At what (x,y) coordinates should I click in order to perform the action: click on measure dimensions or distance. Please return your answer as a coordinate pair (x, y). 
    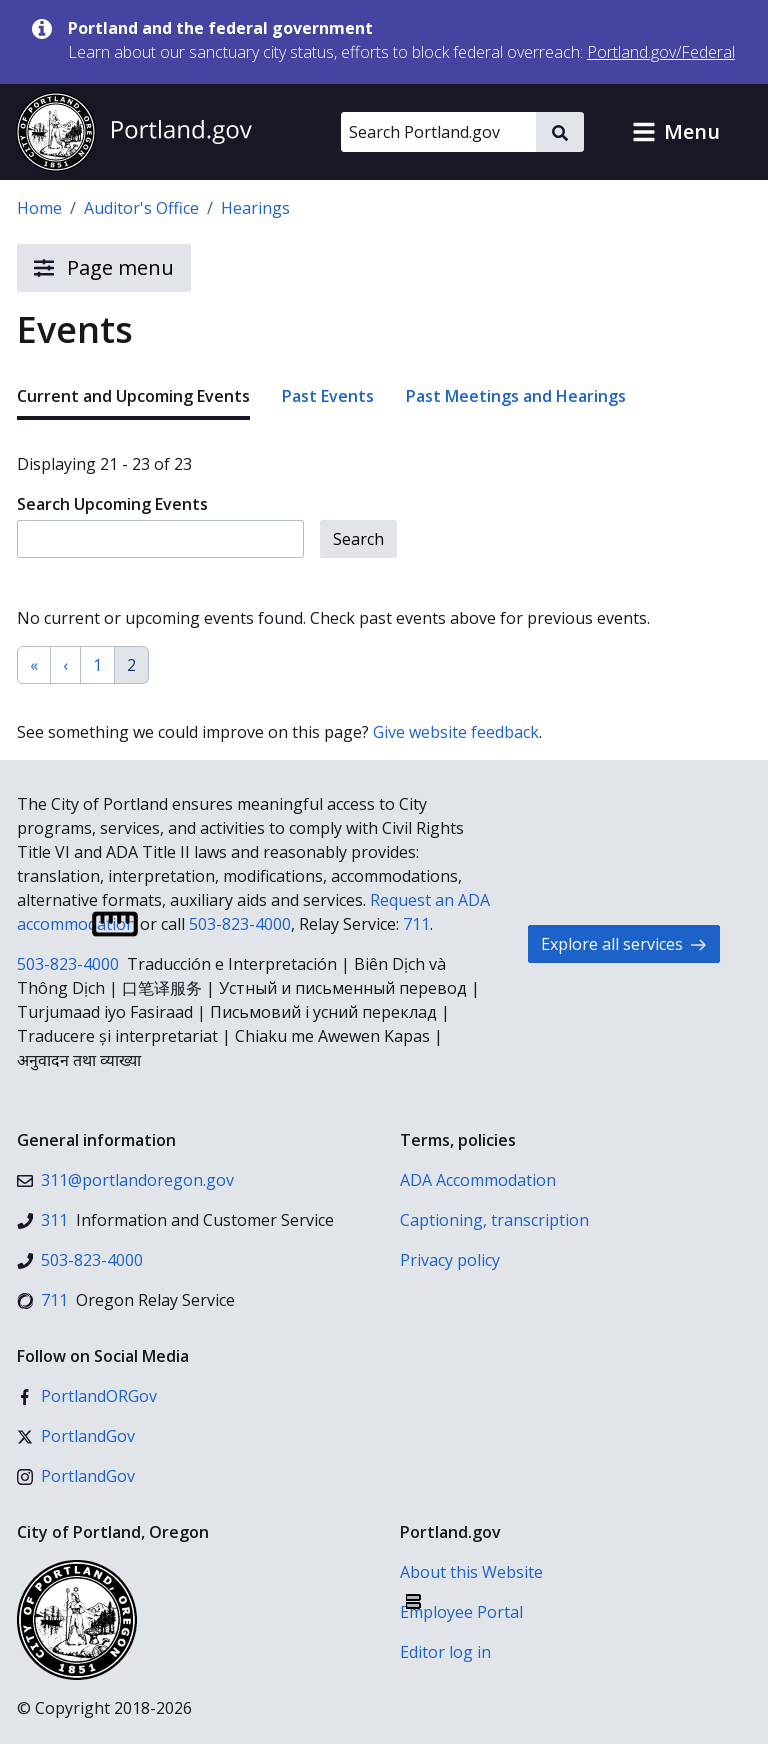
    Looking at the image, I should click on (115, 924).